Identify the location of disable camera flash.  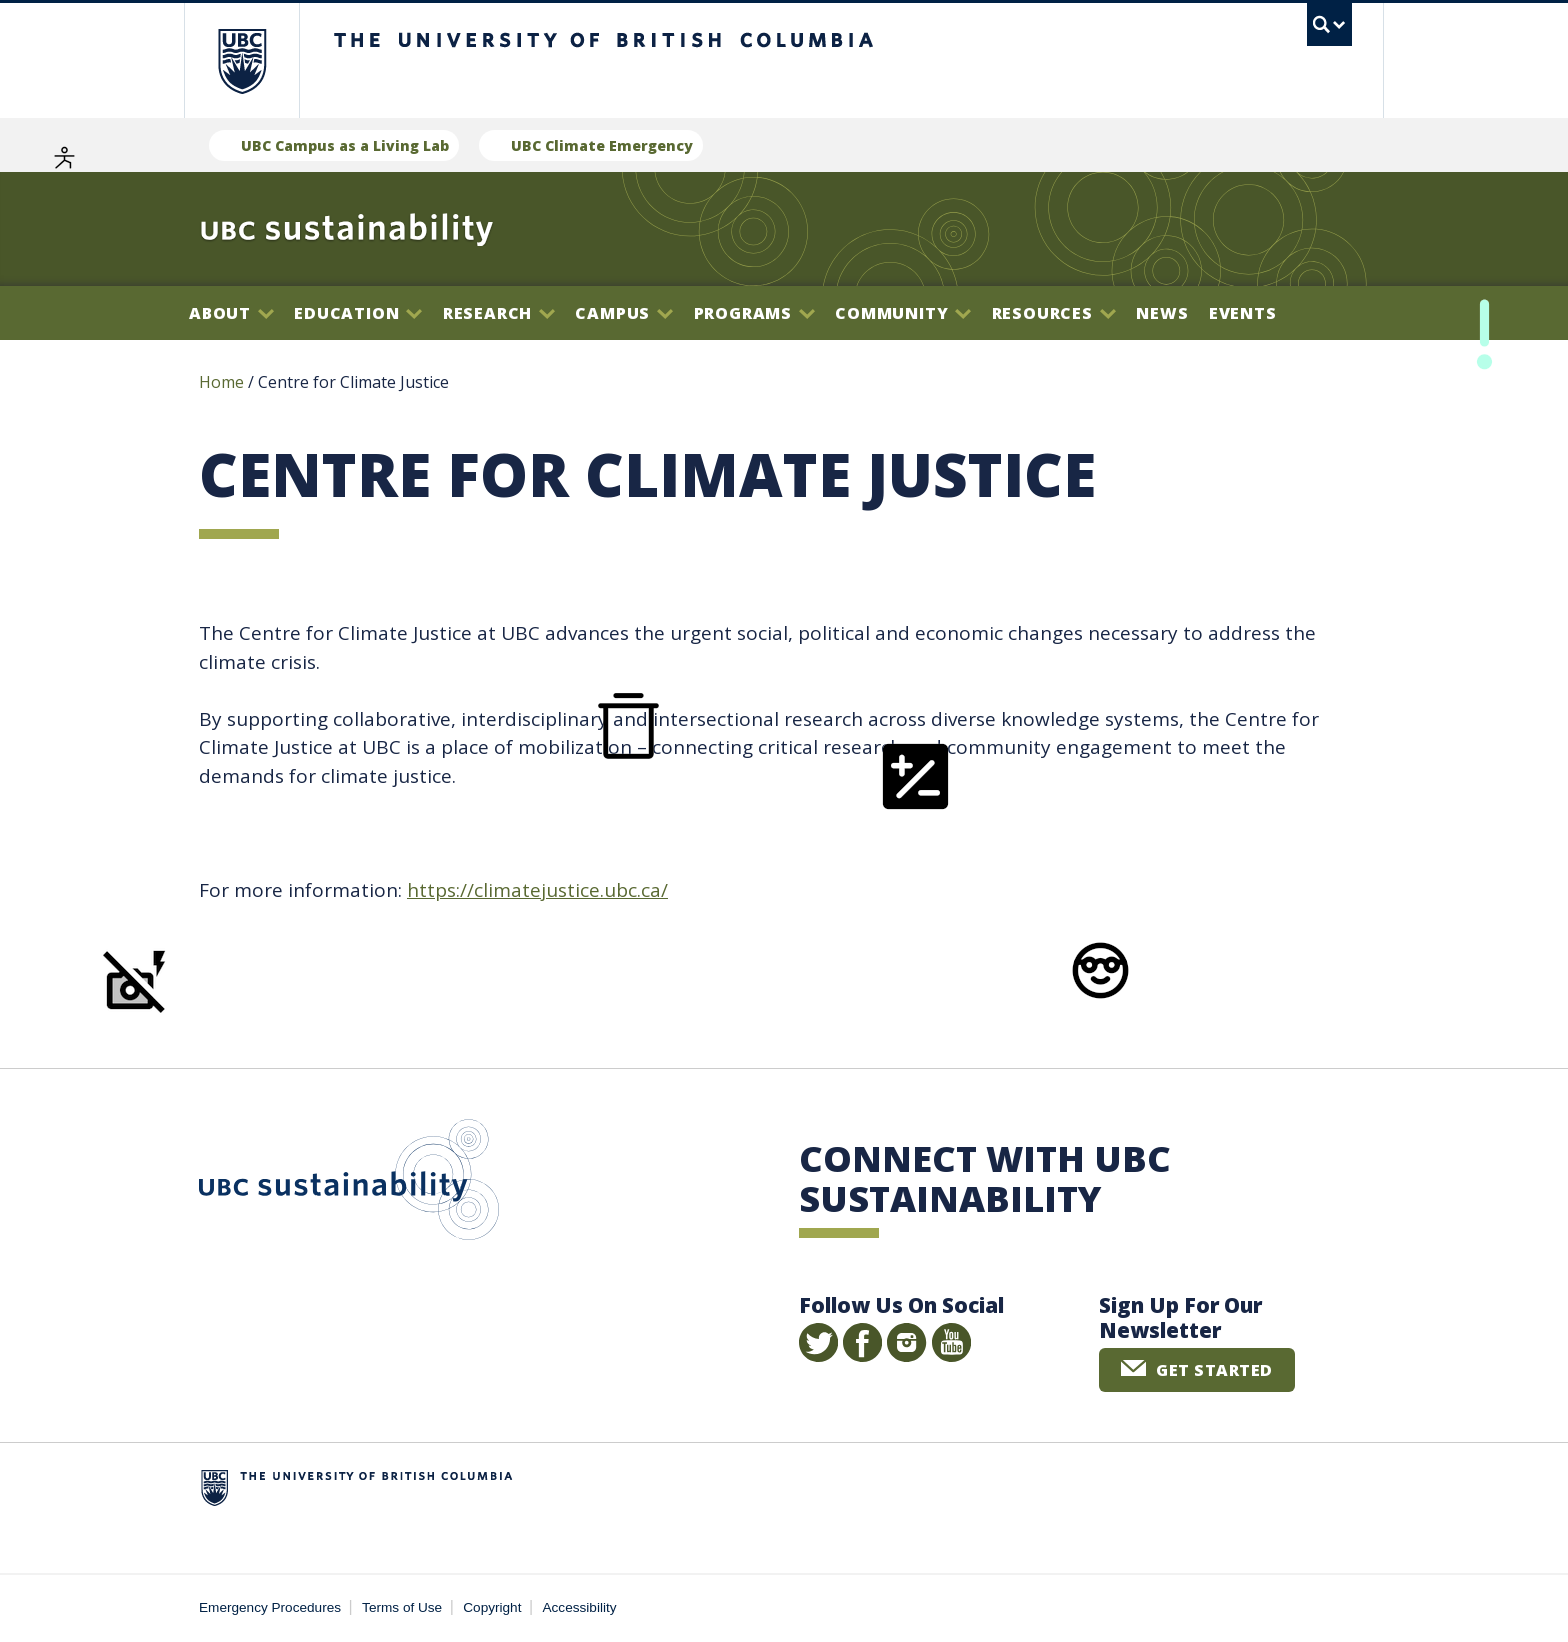
(136, 980).